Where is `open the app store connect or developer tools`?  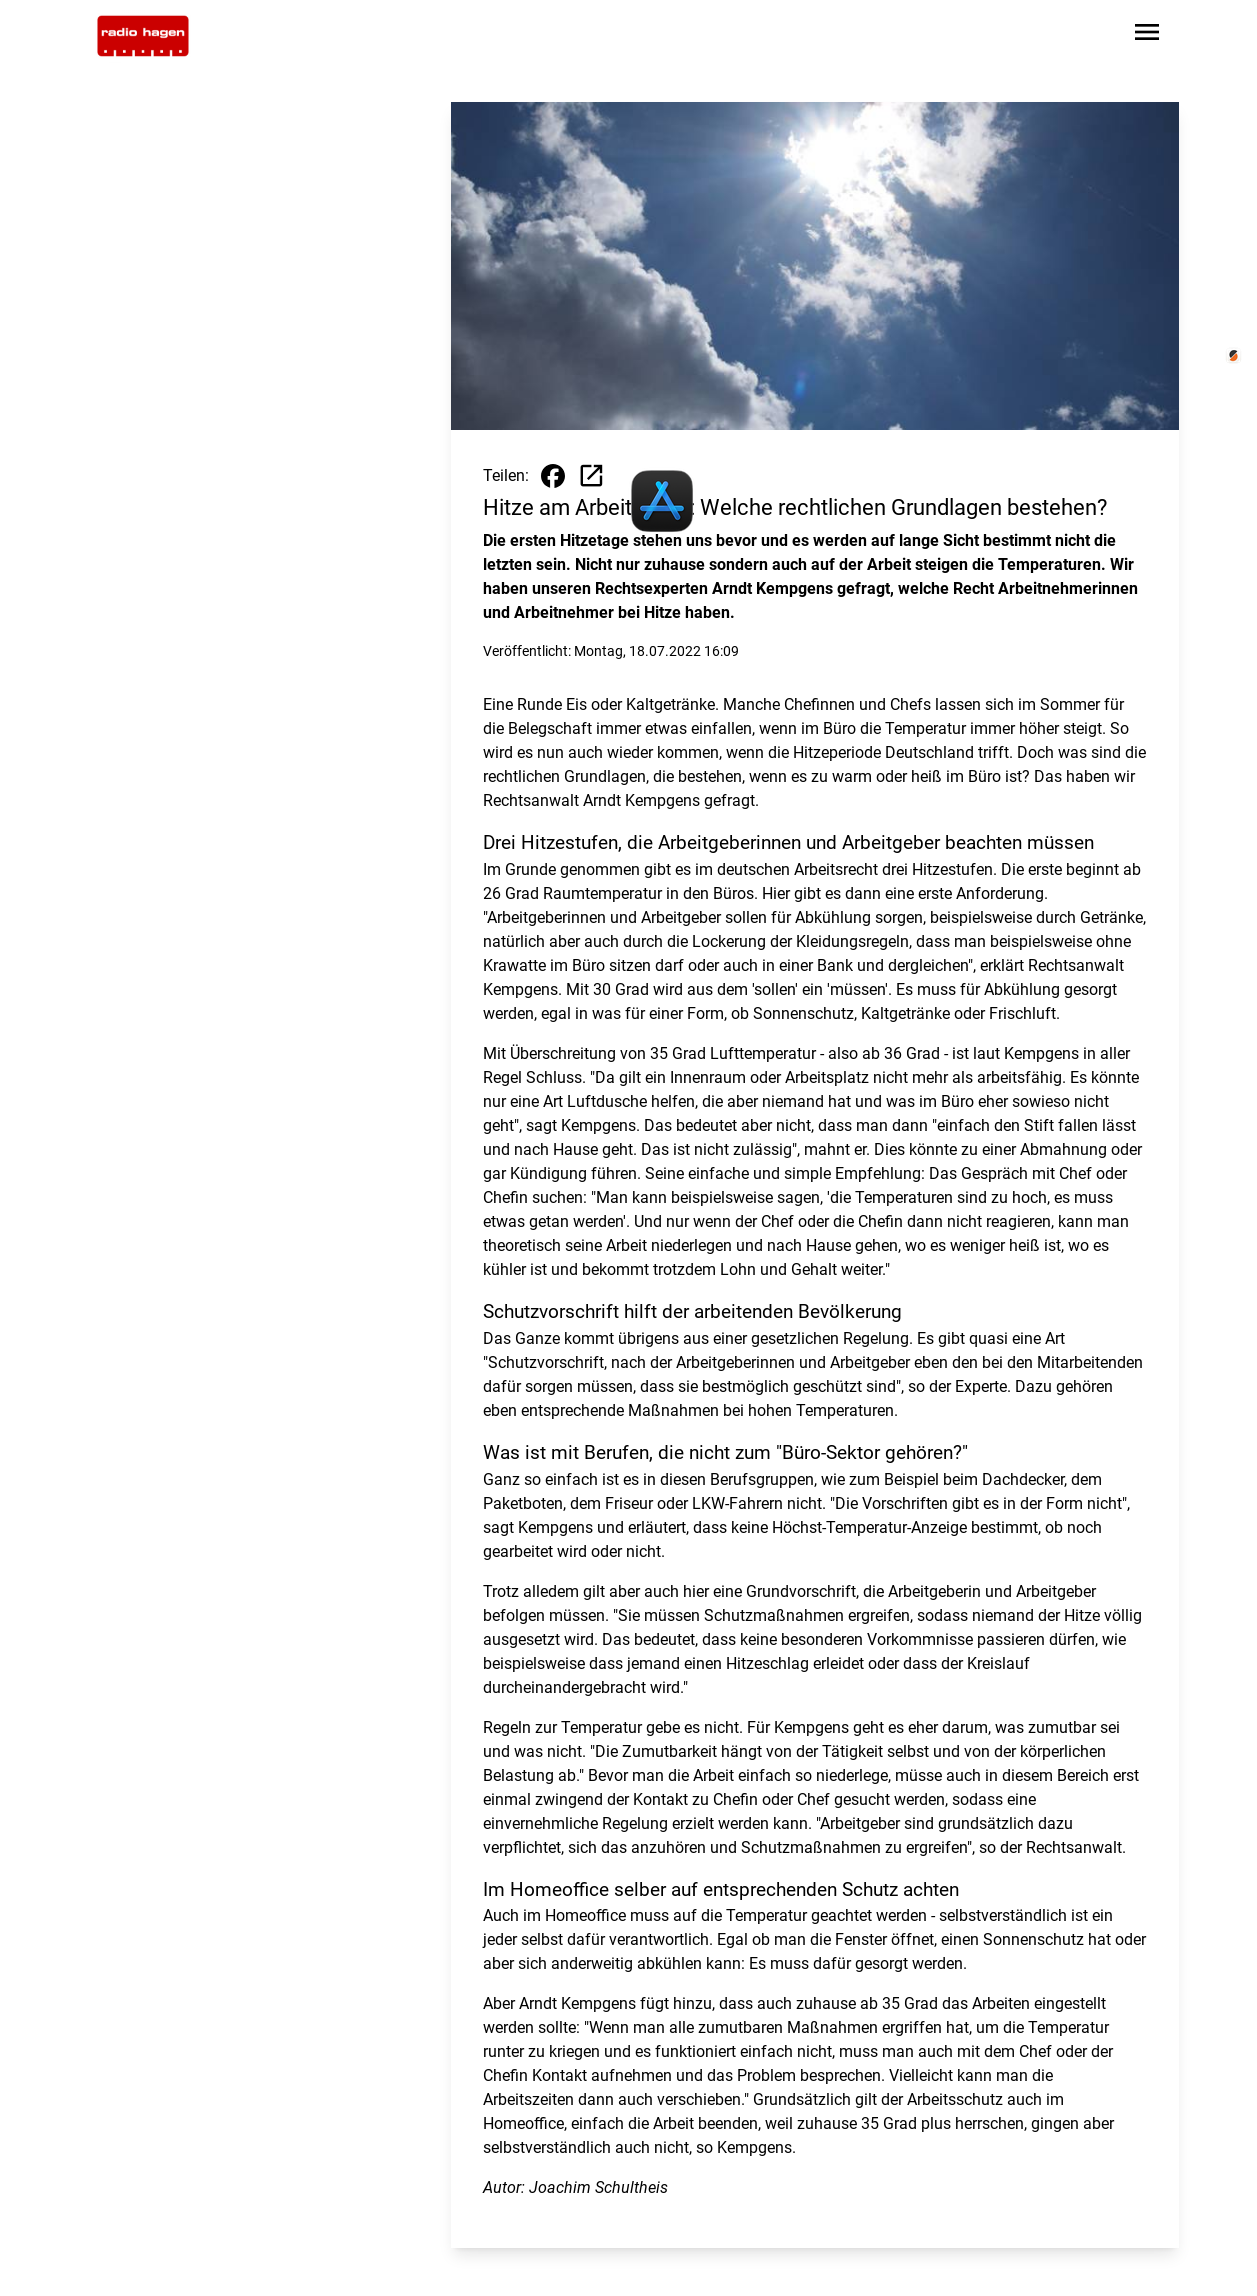 open the app store connect or developer tools is located at coordinates (662, 501).